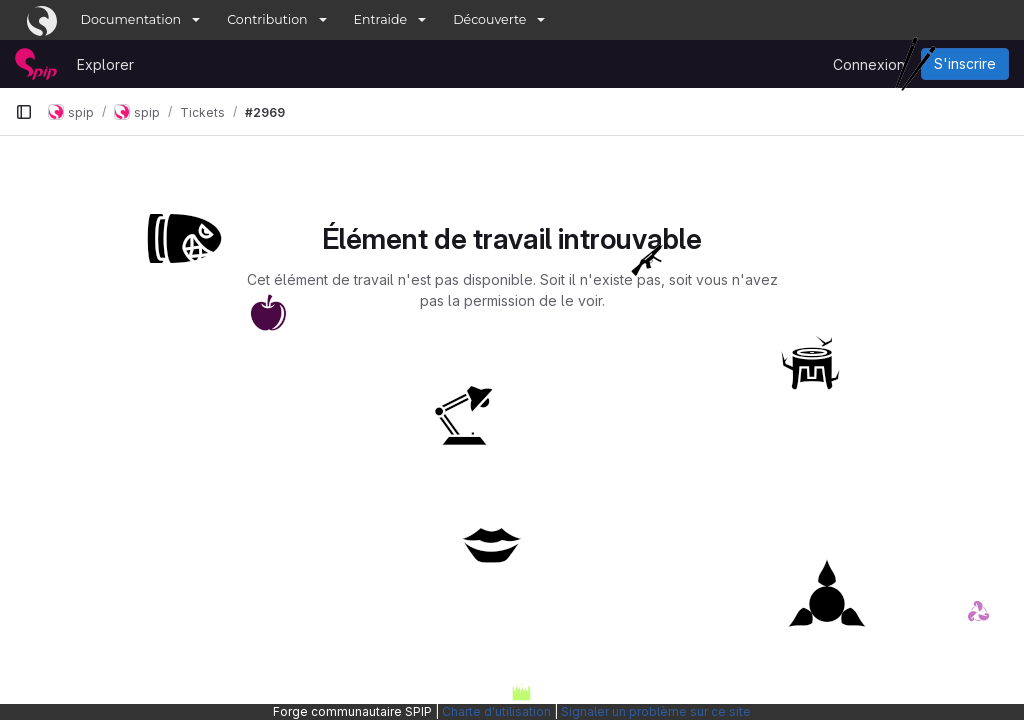 The image size is (1024, 720). What do you see at coordinates (915, 64) in the screenshot?
I see `browse asian cuisine or restaurants` at bounding box center [915, 64].